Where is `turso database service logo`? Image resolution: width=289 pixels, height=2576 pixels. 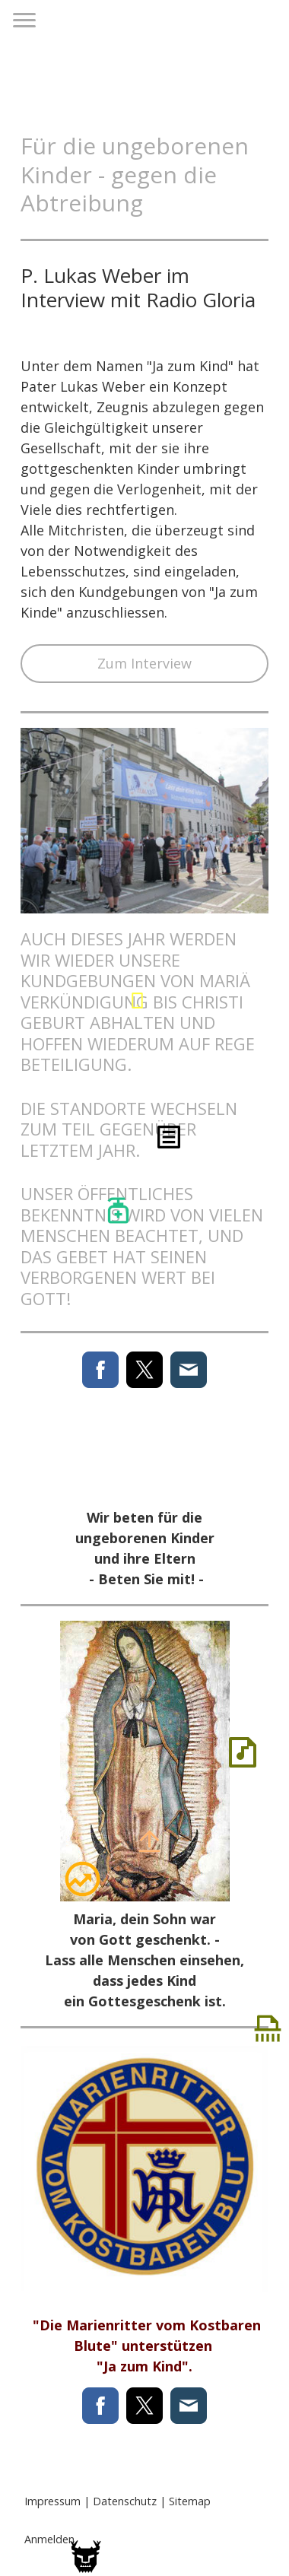
turso database service logo is located at coordinates (85, 2556).